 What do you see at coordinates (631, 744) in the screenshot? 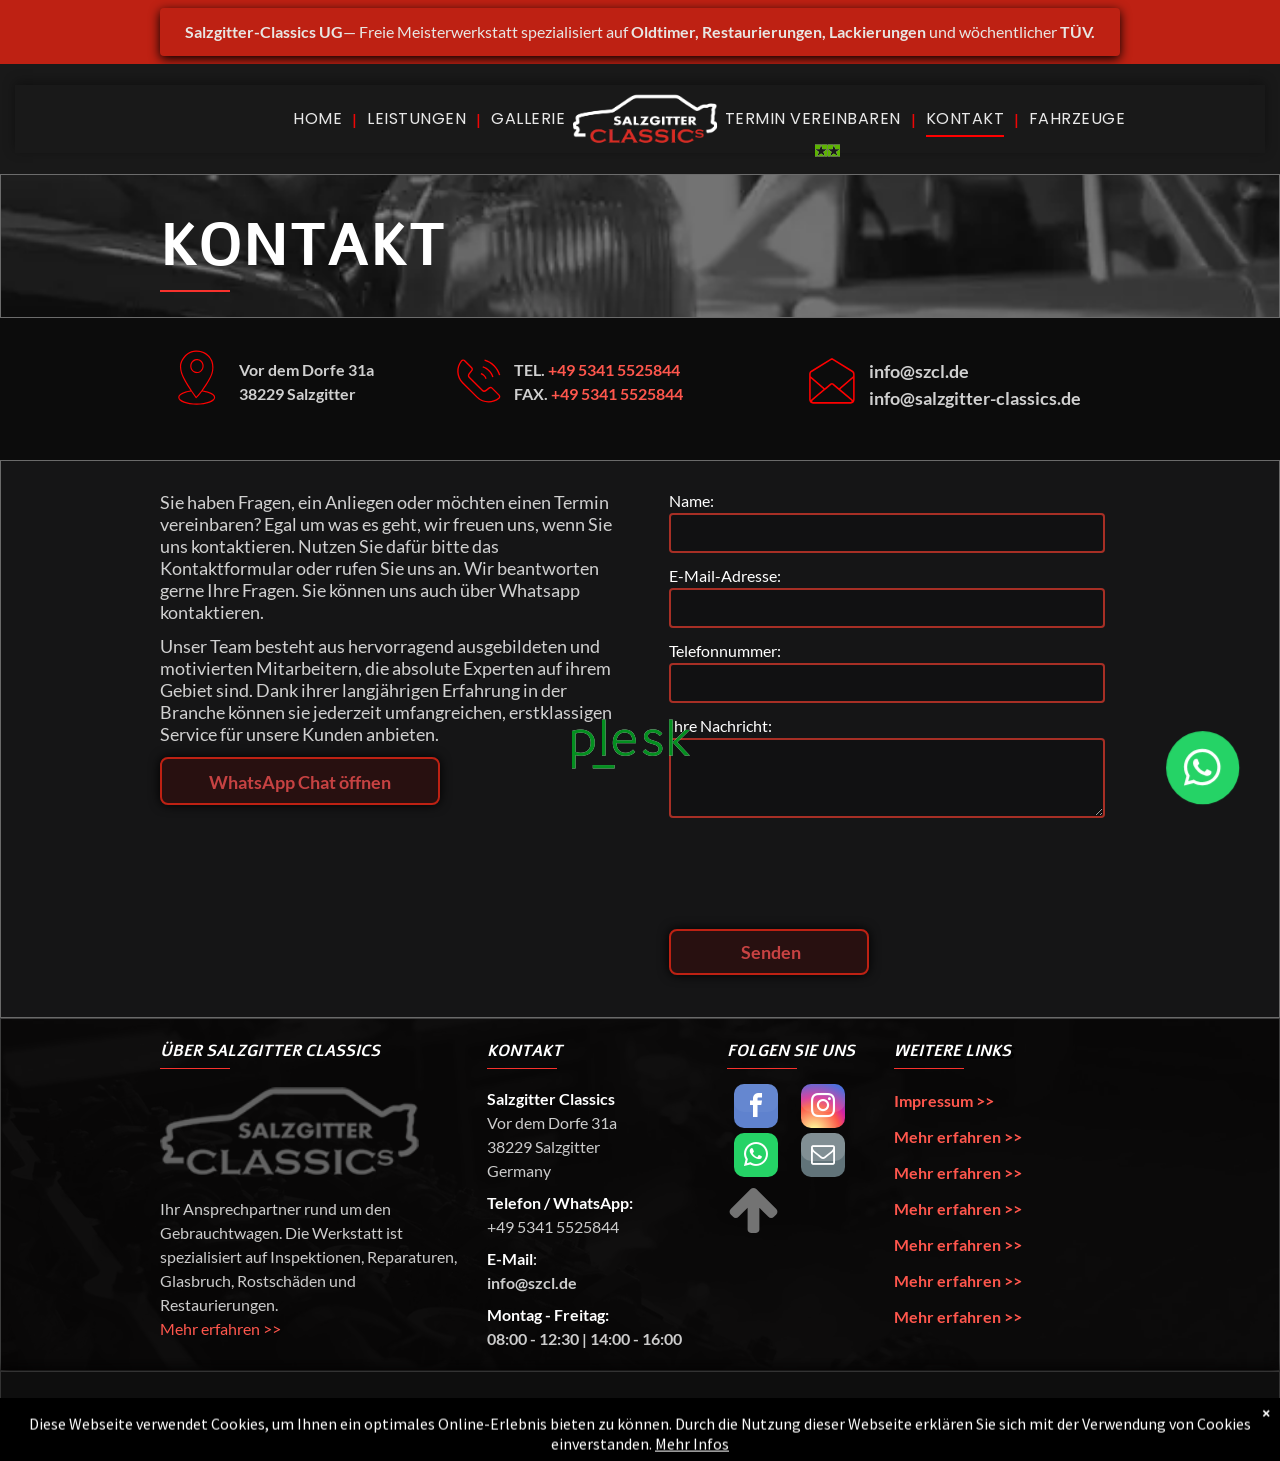
I see `plesk web hosting control panel logo` at bounding box center [631, 744].